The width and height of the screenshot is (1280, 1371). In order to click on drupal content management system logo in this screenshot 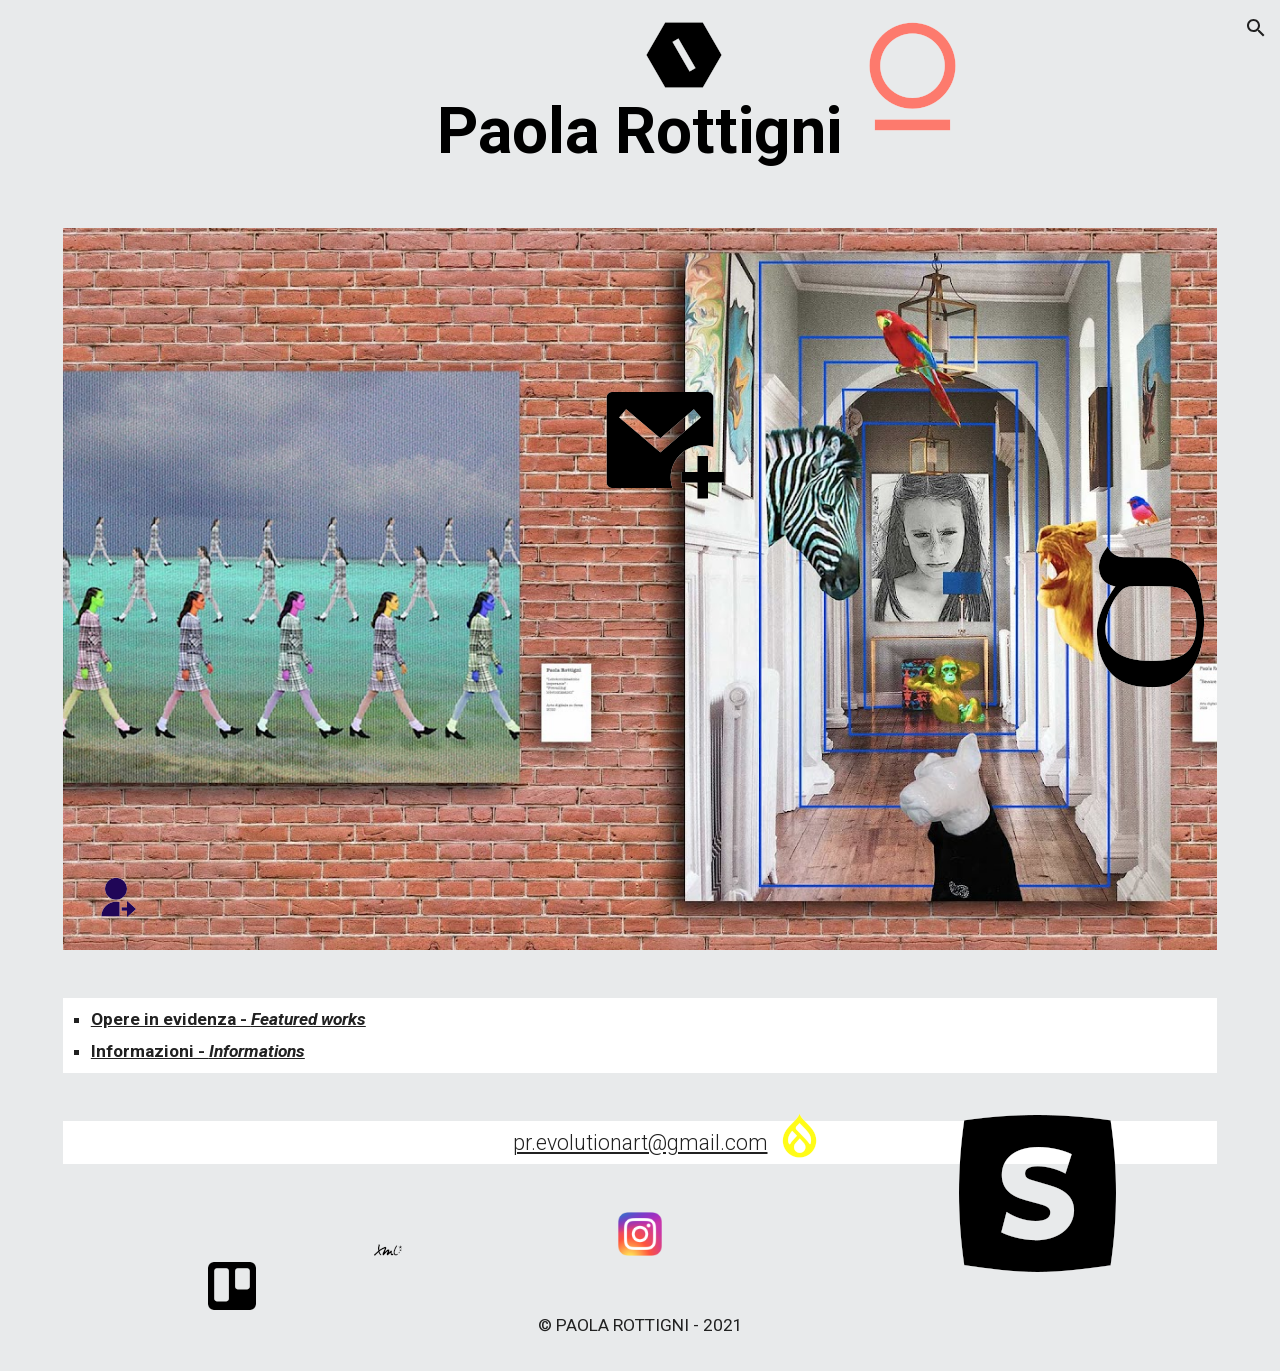, I will do `click(799, 1135)`.